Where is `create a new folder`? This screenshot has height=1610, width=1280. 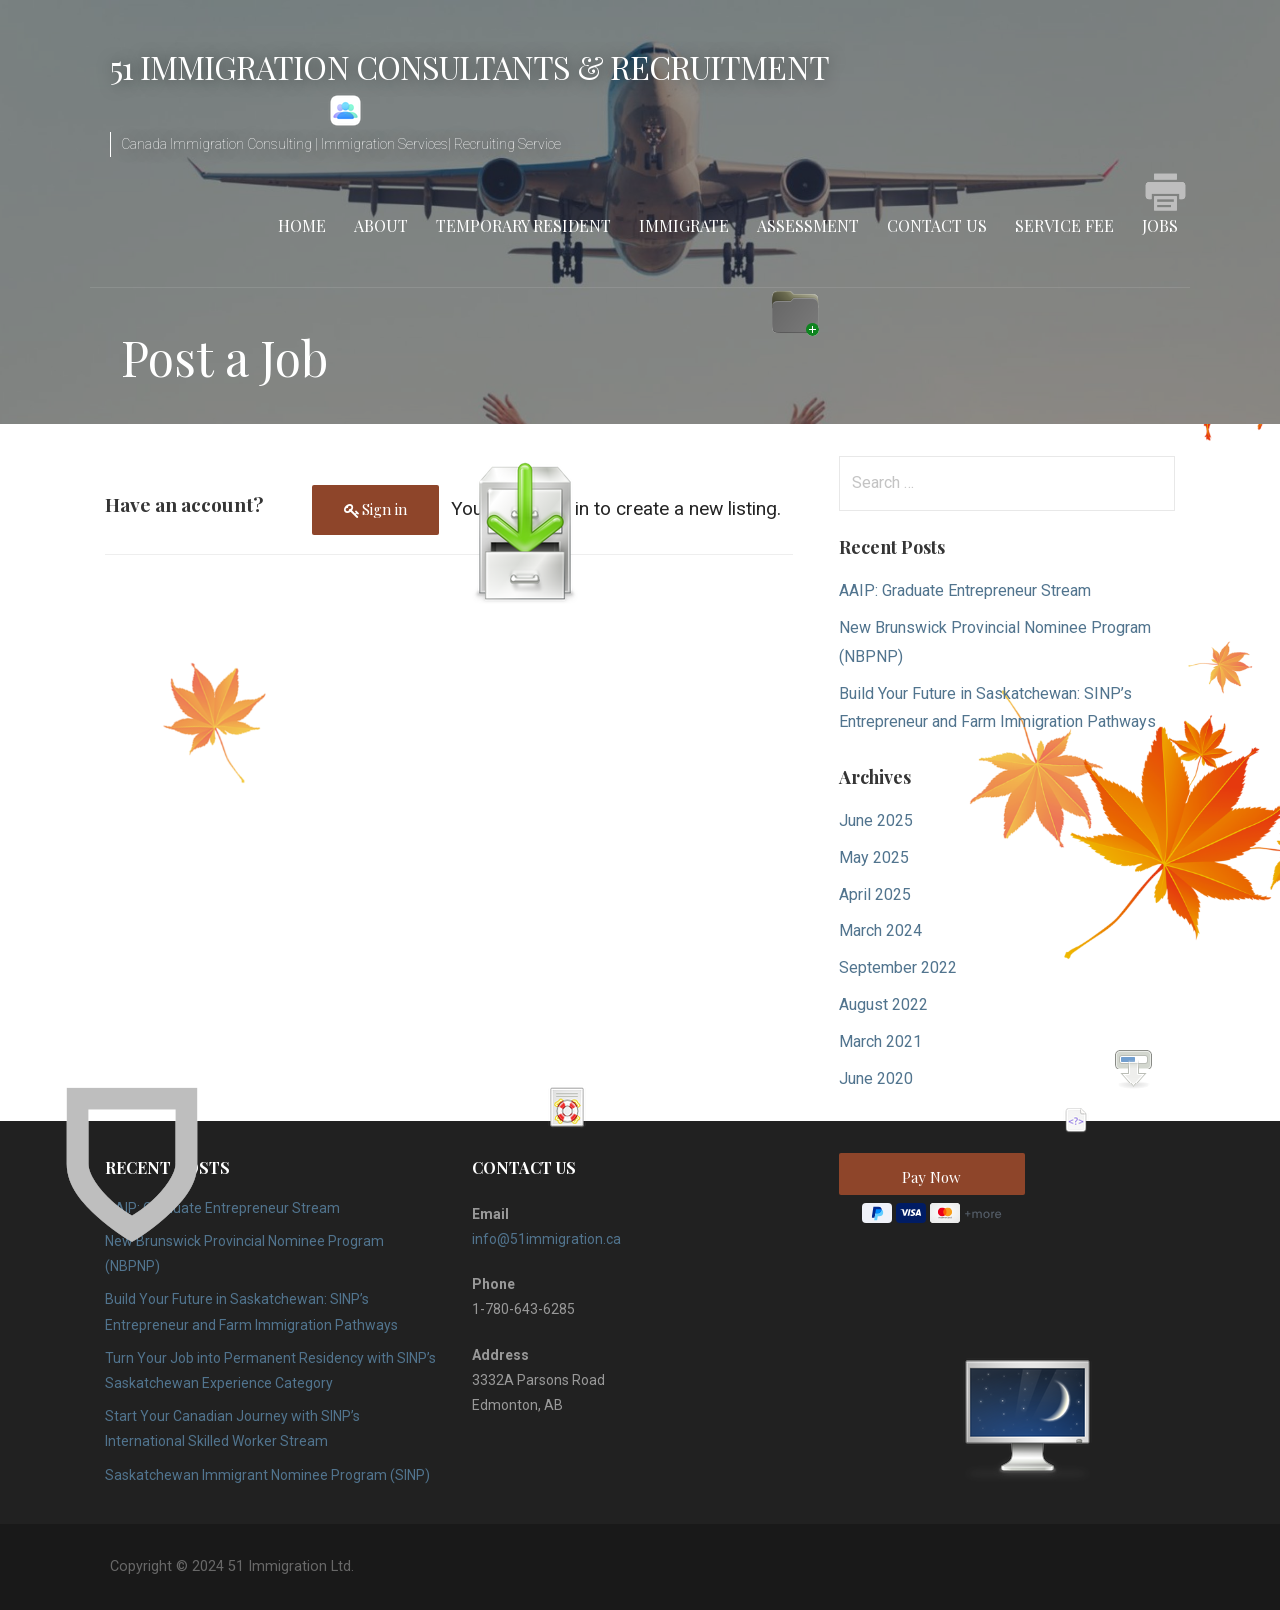
create a new folder is located at coordinates (795, 312).